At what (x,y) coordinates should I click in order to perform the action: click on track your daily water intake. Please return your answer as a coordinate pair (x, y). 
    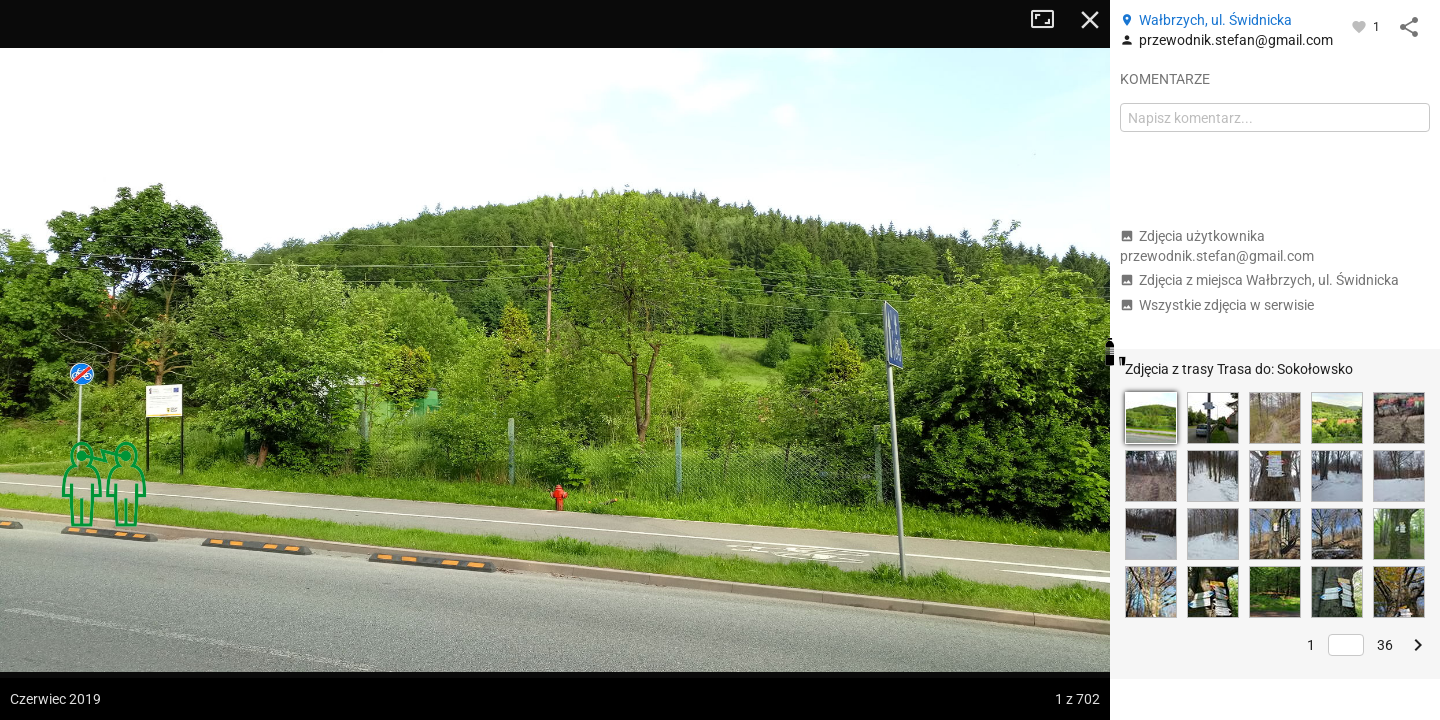
    Looking at the image, I should click on (1115, 351).